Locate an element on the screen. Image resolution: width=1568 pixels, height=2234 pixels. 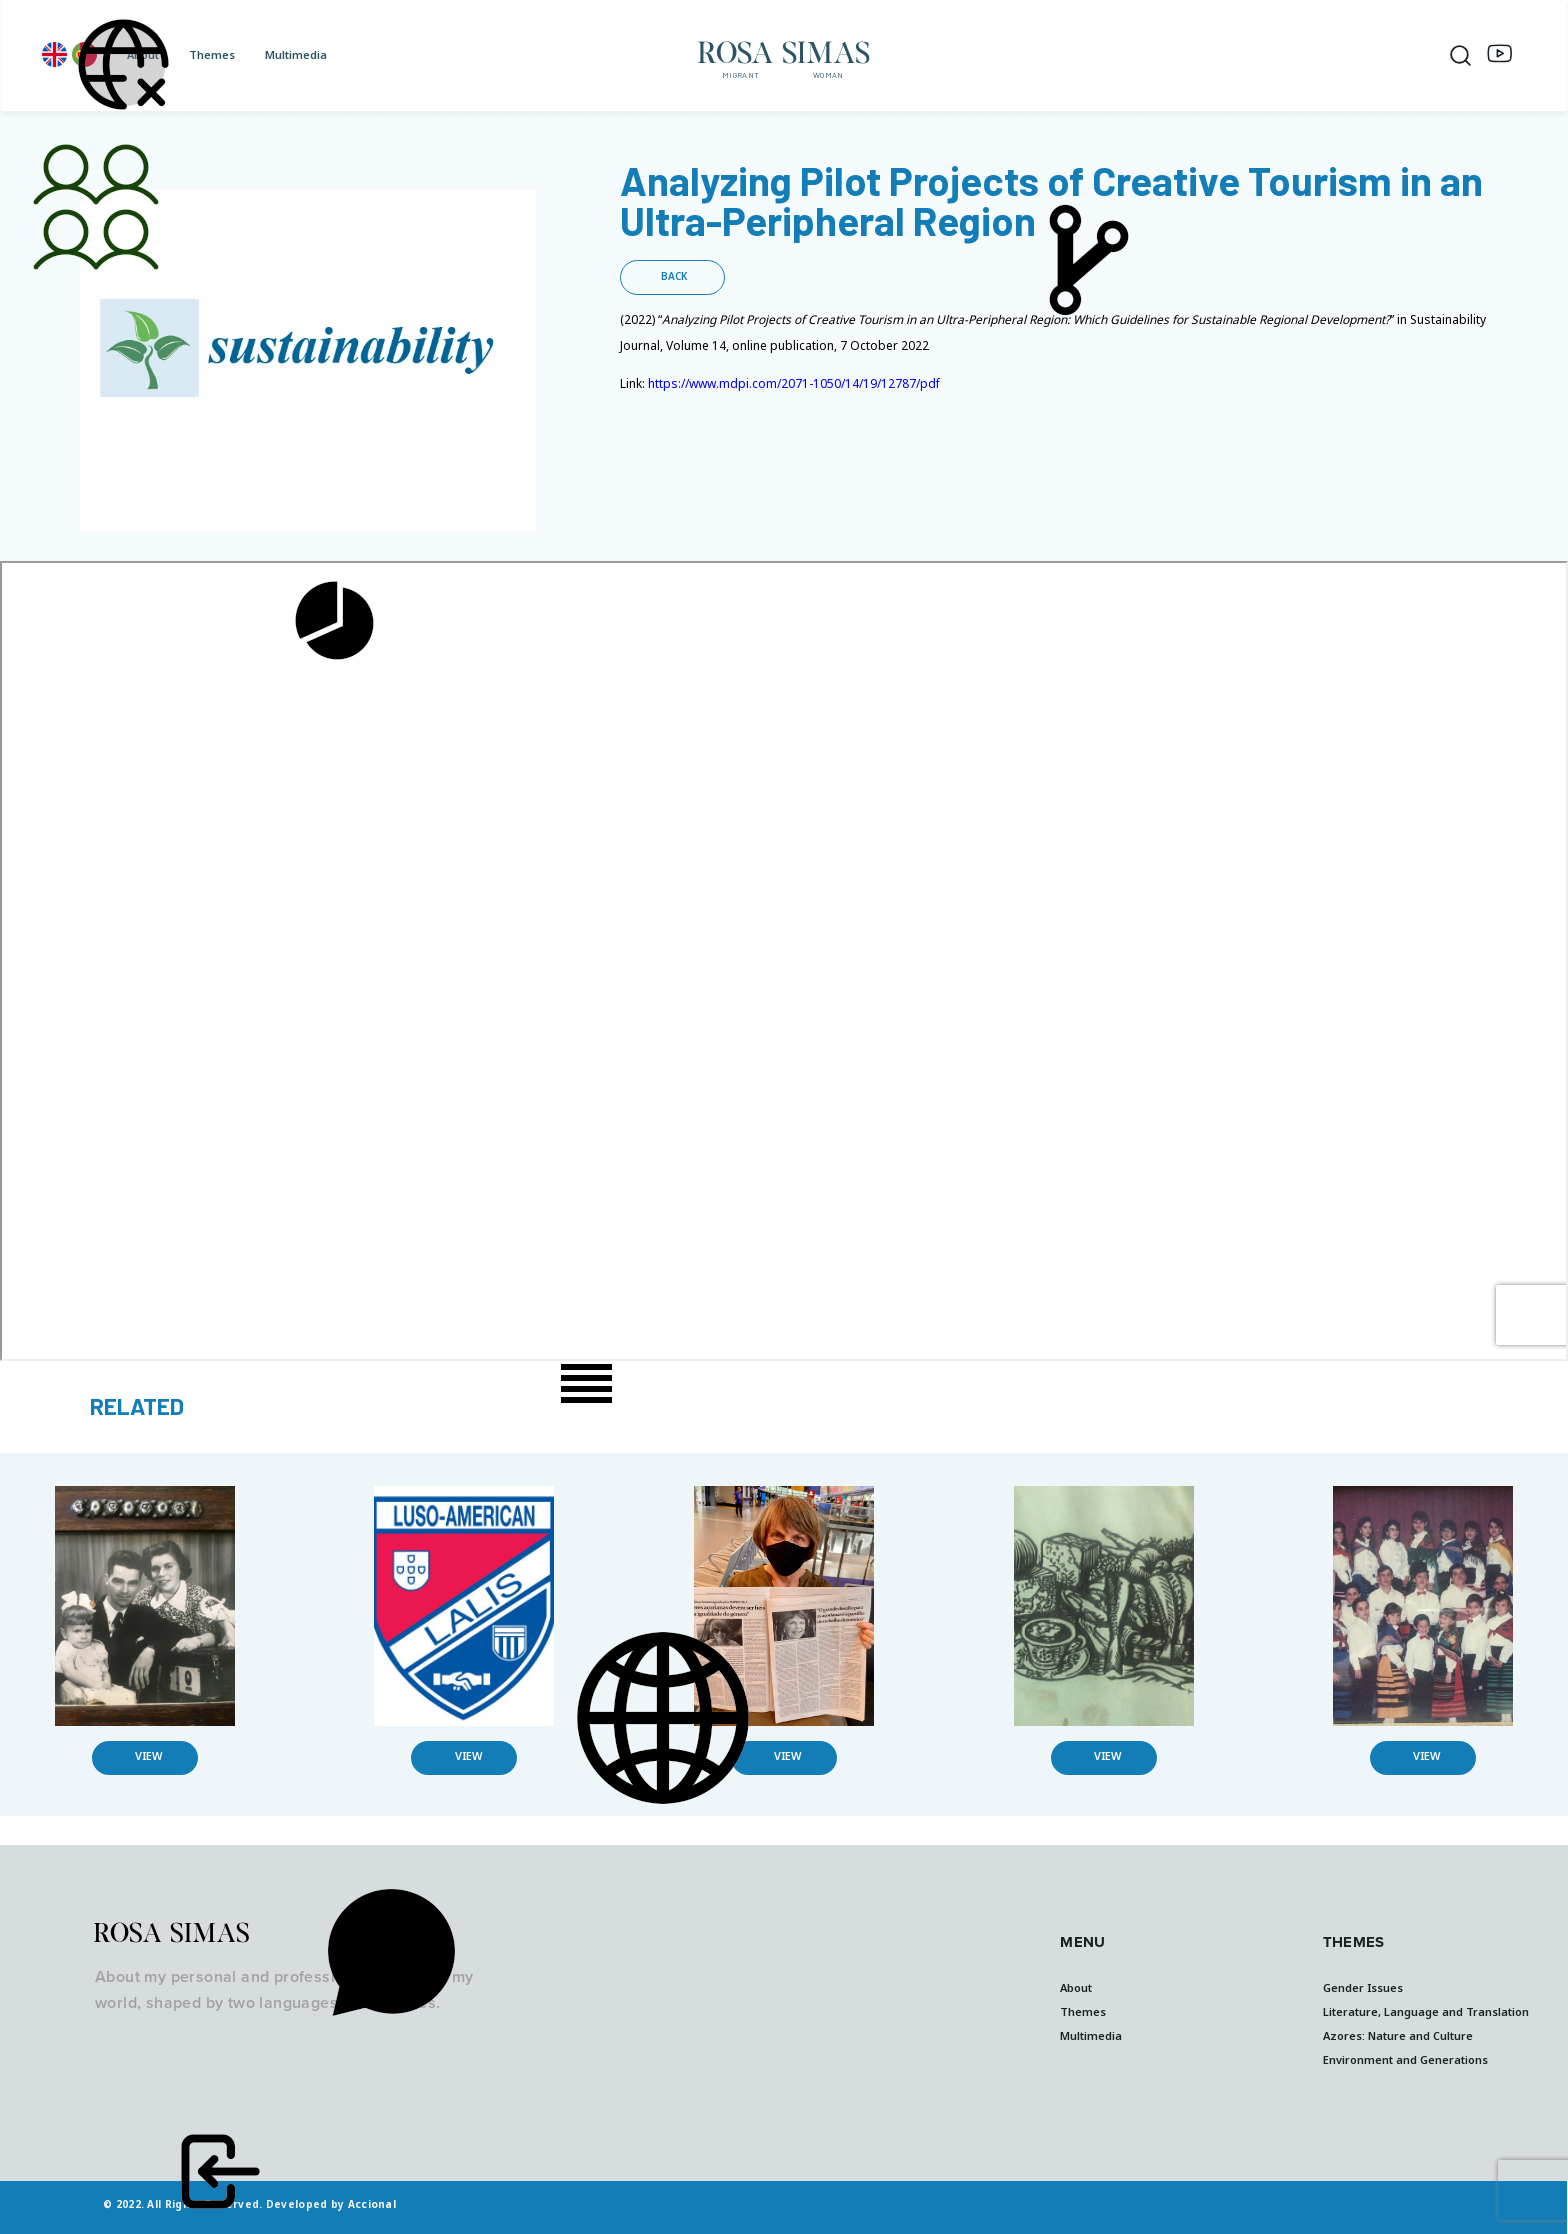
open chat or messaging is located at coordinates (391, 1952).